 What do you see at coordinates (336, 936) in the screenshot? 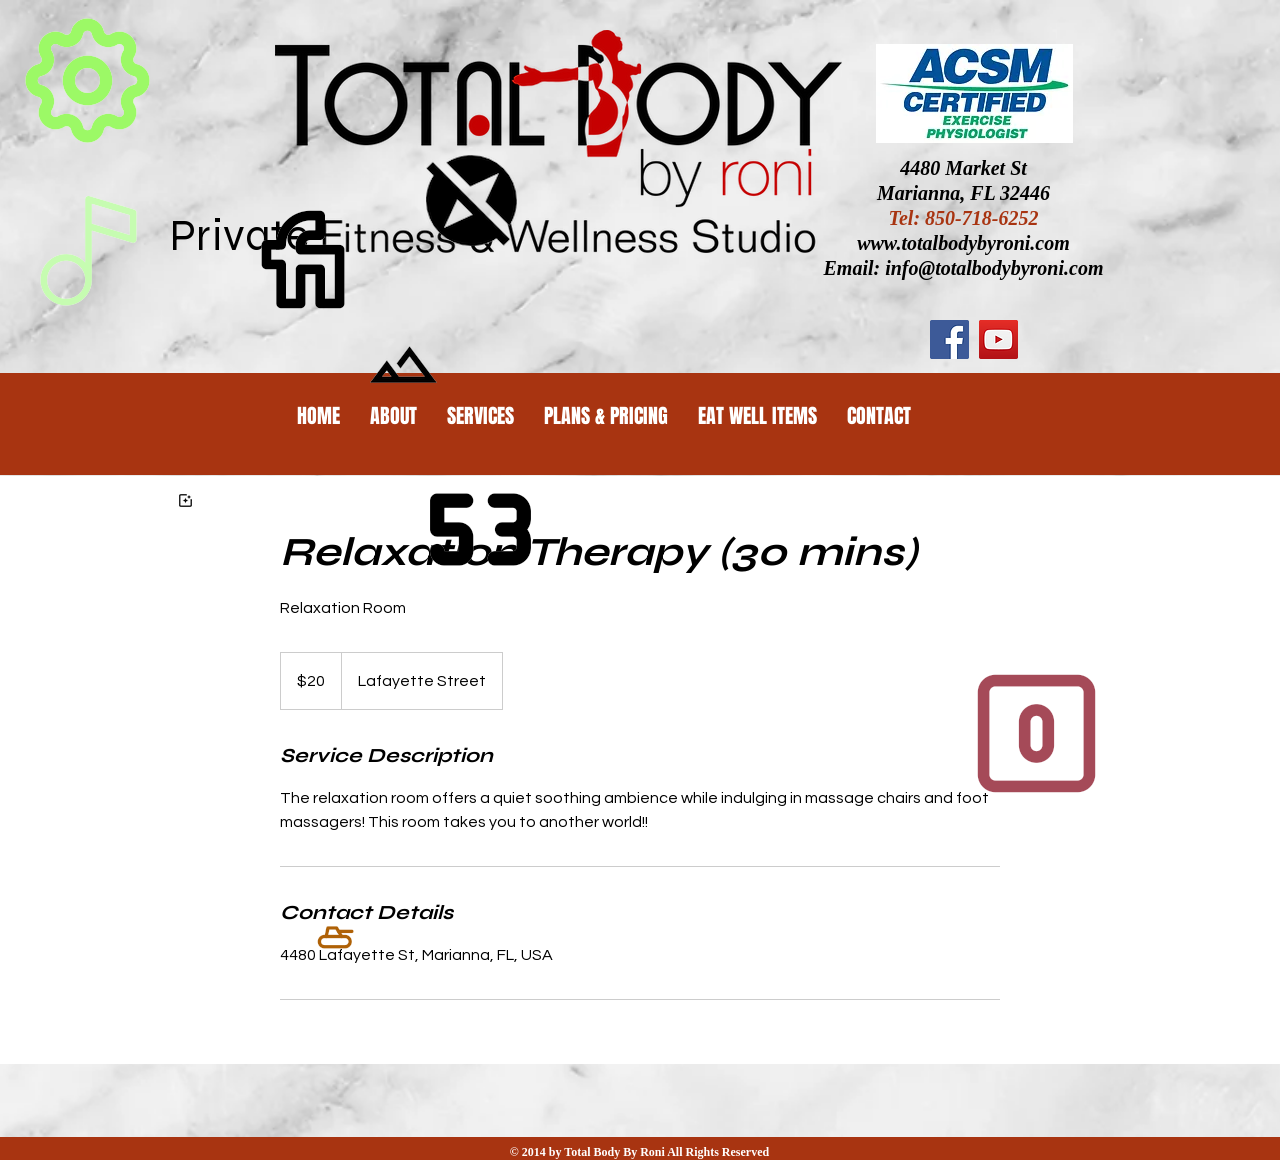
I see `military or defense-related feature` at bounding box center [336, 936].